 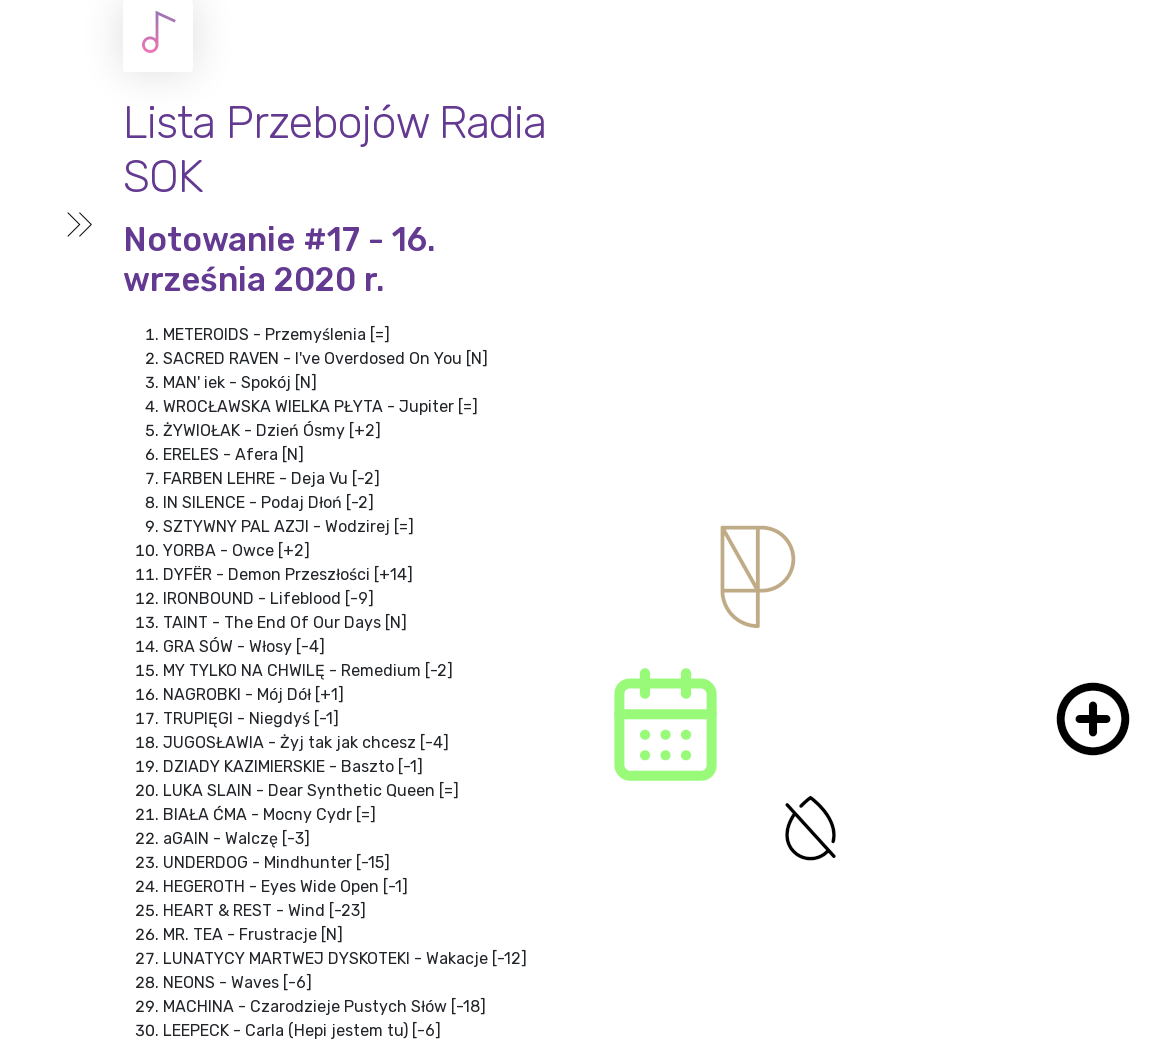 What do you see at coordinates (1093, 719) in the screenshot?
I see `add a new item` at bounding box center [1093, 719].